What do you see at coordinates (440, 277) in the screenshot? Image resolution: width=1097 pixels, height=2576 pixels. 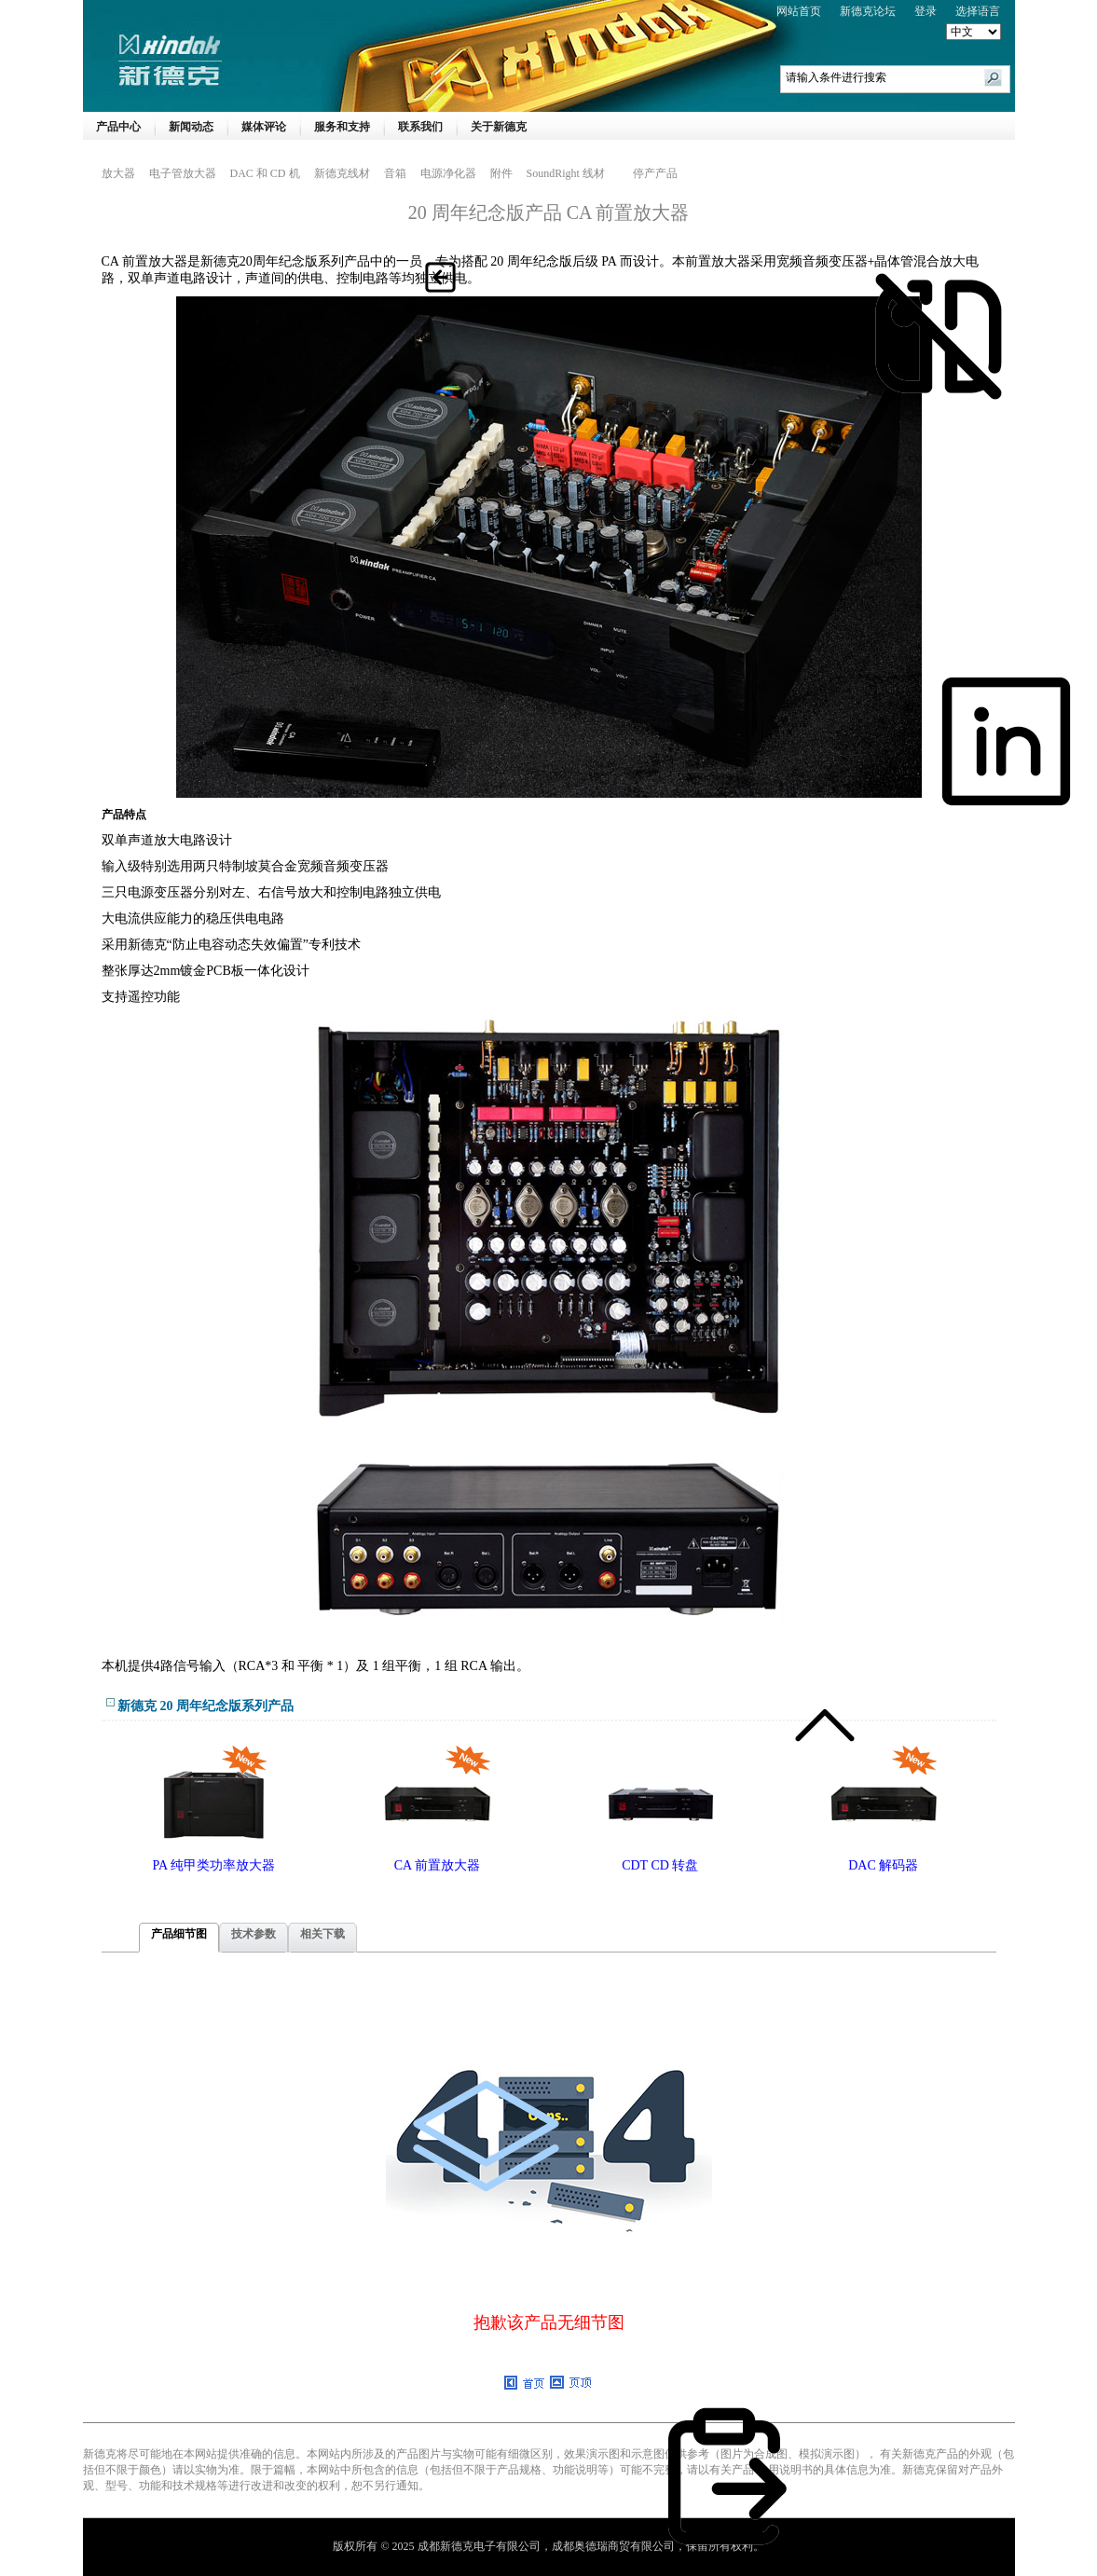 I see `go back to the previous screen` at bounding box center [440, 277].